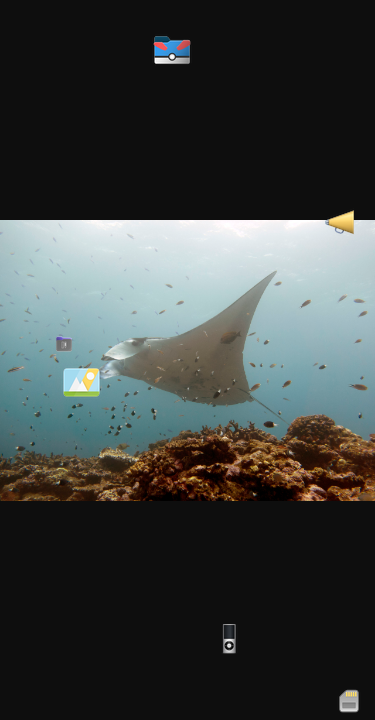 The height and width of the screenshot is (720, 375). What do you see at coordinates (172, 51) in the screenshot?
I see `folder for pokémon game files or saves` at bounding box center [172, 51].